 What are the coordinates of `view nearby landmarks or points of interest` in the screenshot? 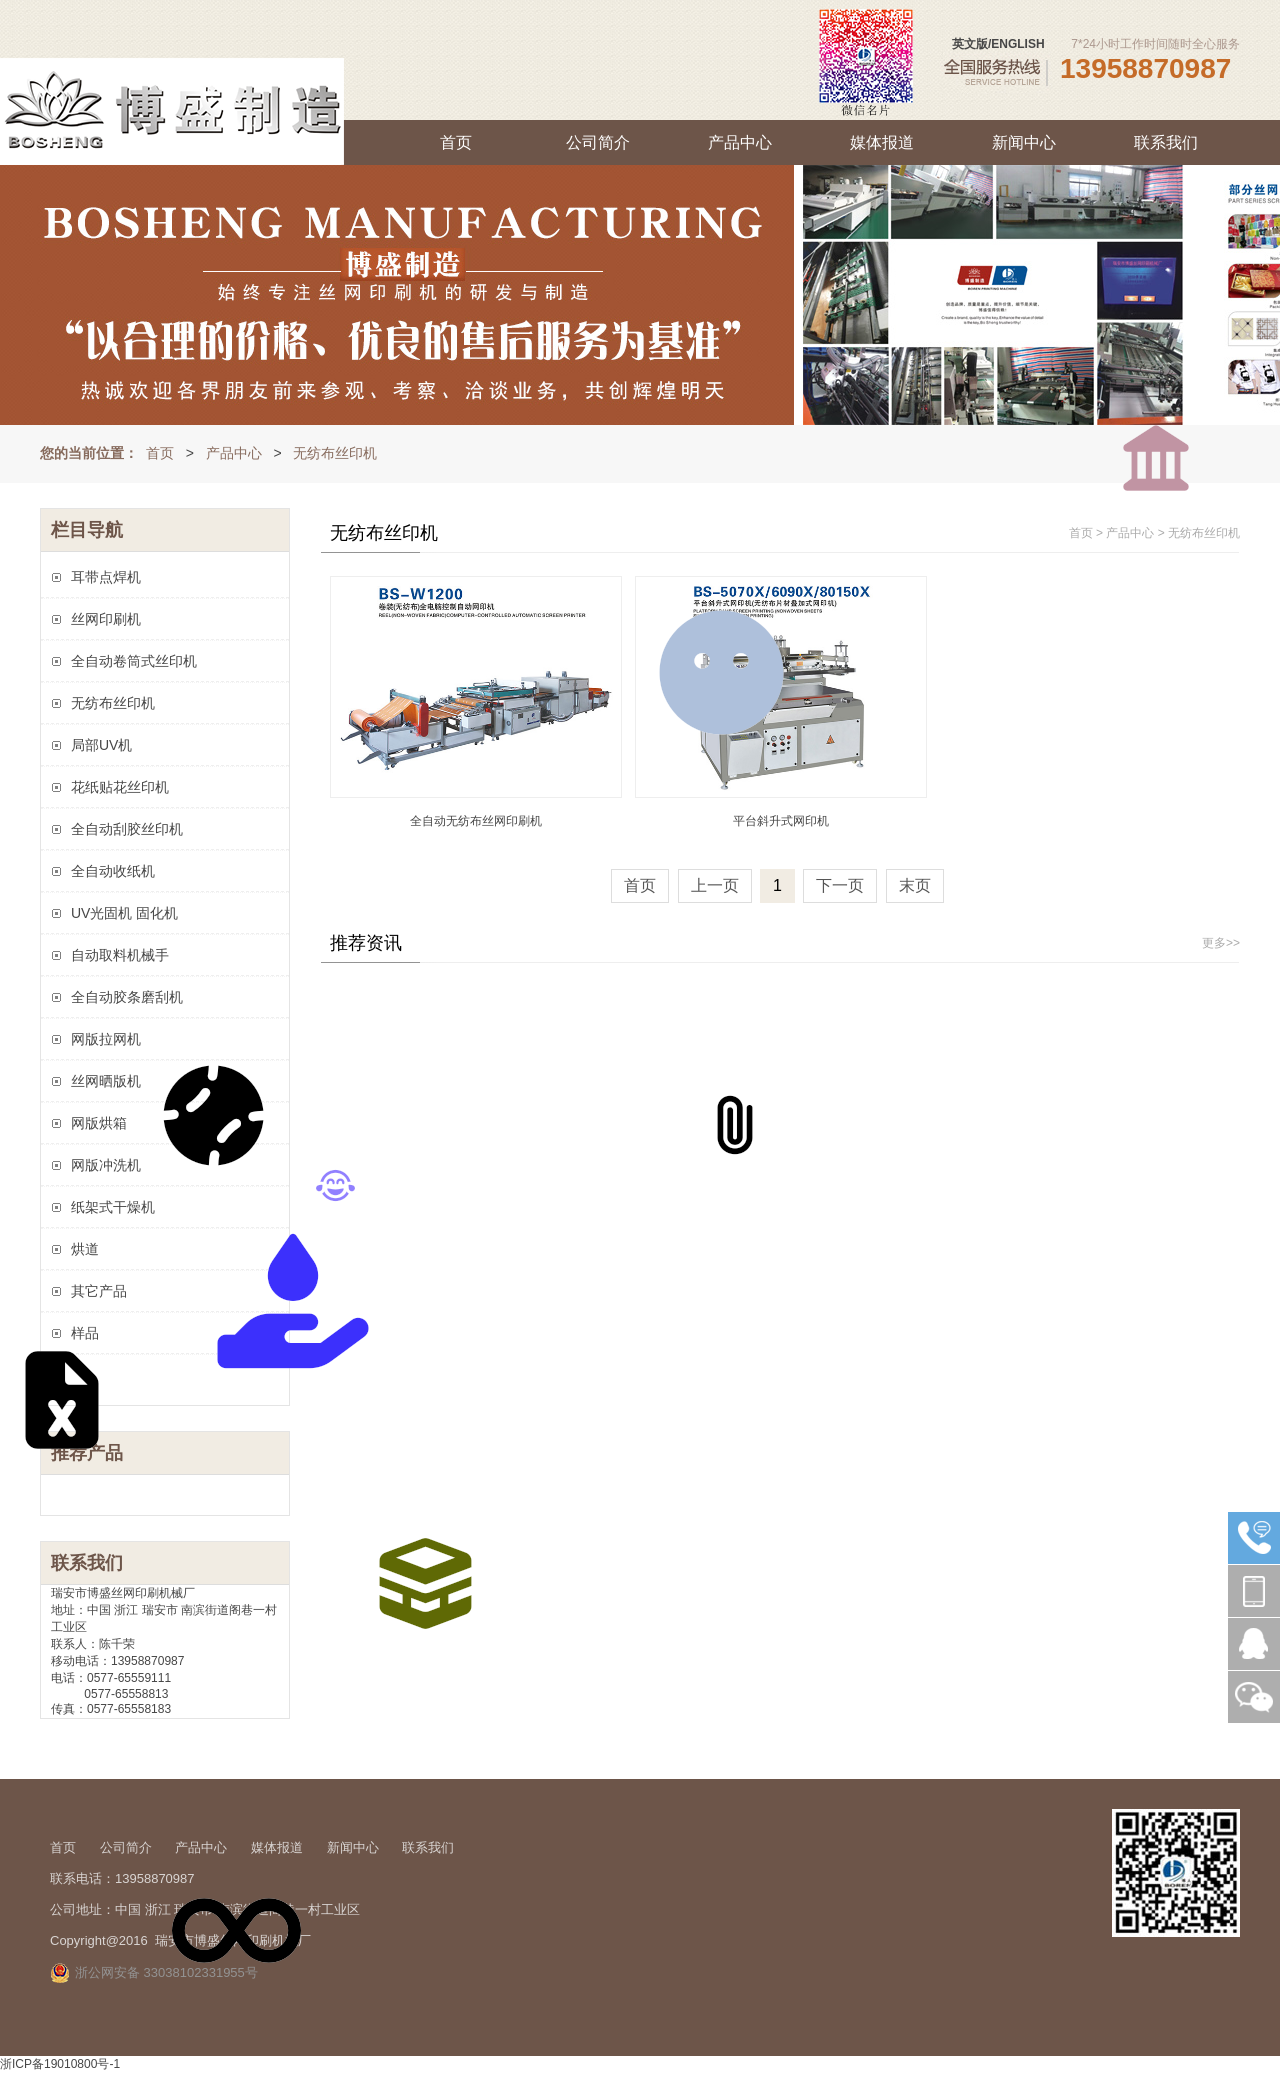 It's located at (1156, 458).